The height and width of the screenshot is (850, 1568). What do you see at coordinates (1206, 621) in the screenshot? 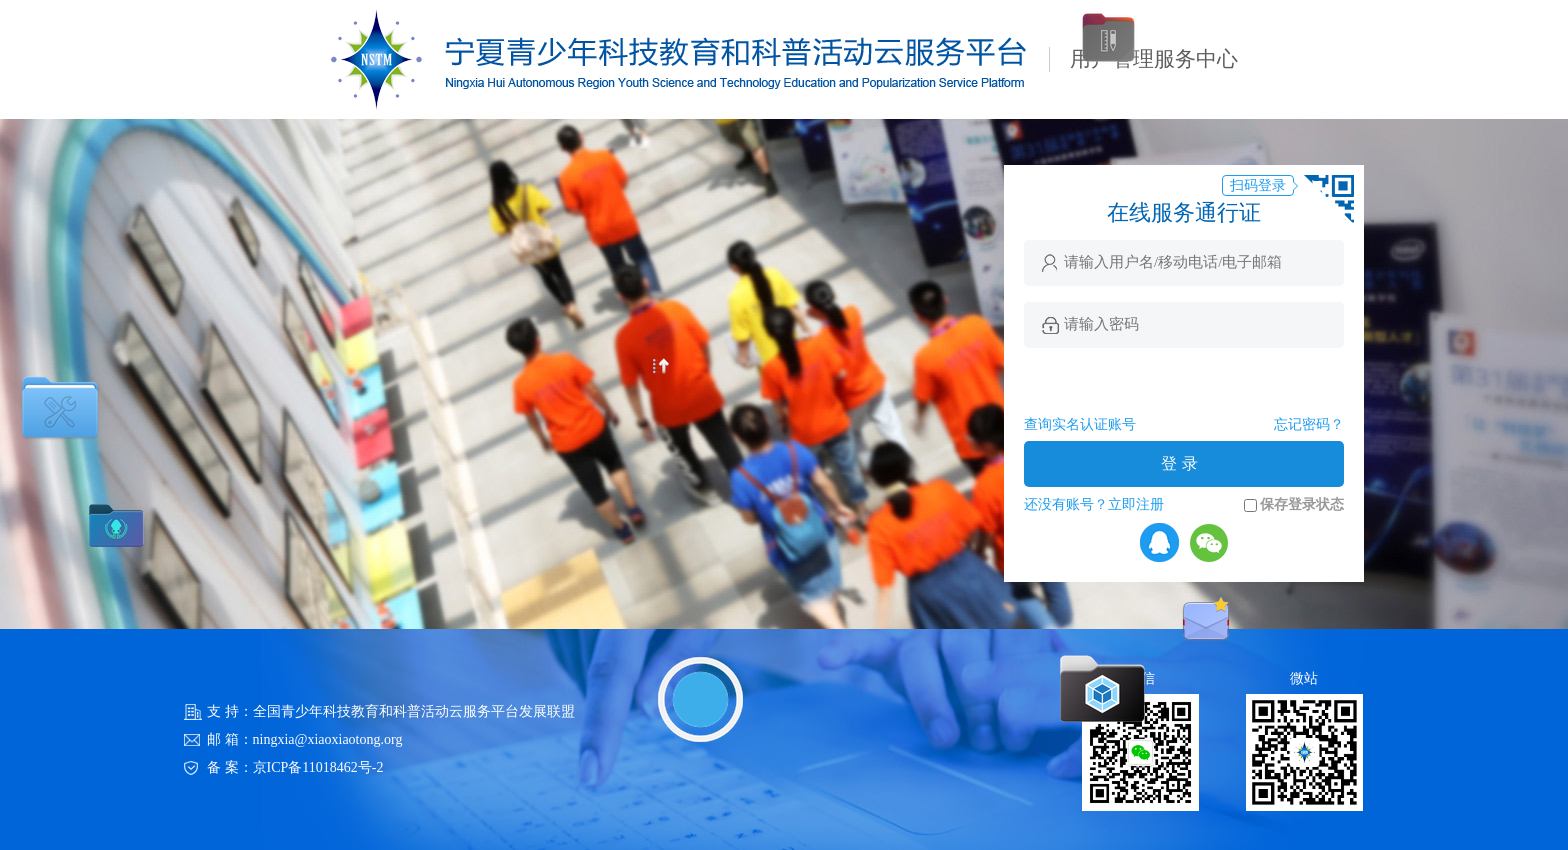
I see `mark email as unread` at bounding box center [1206, 621].